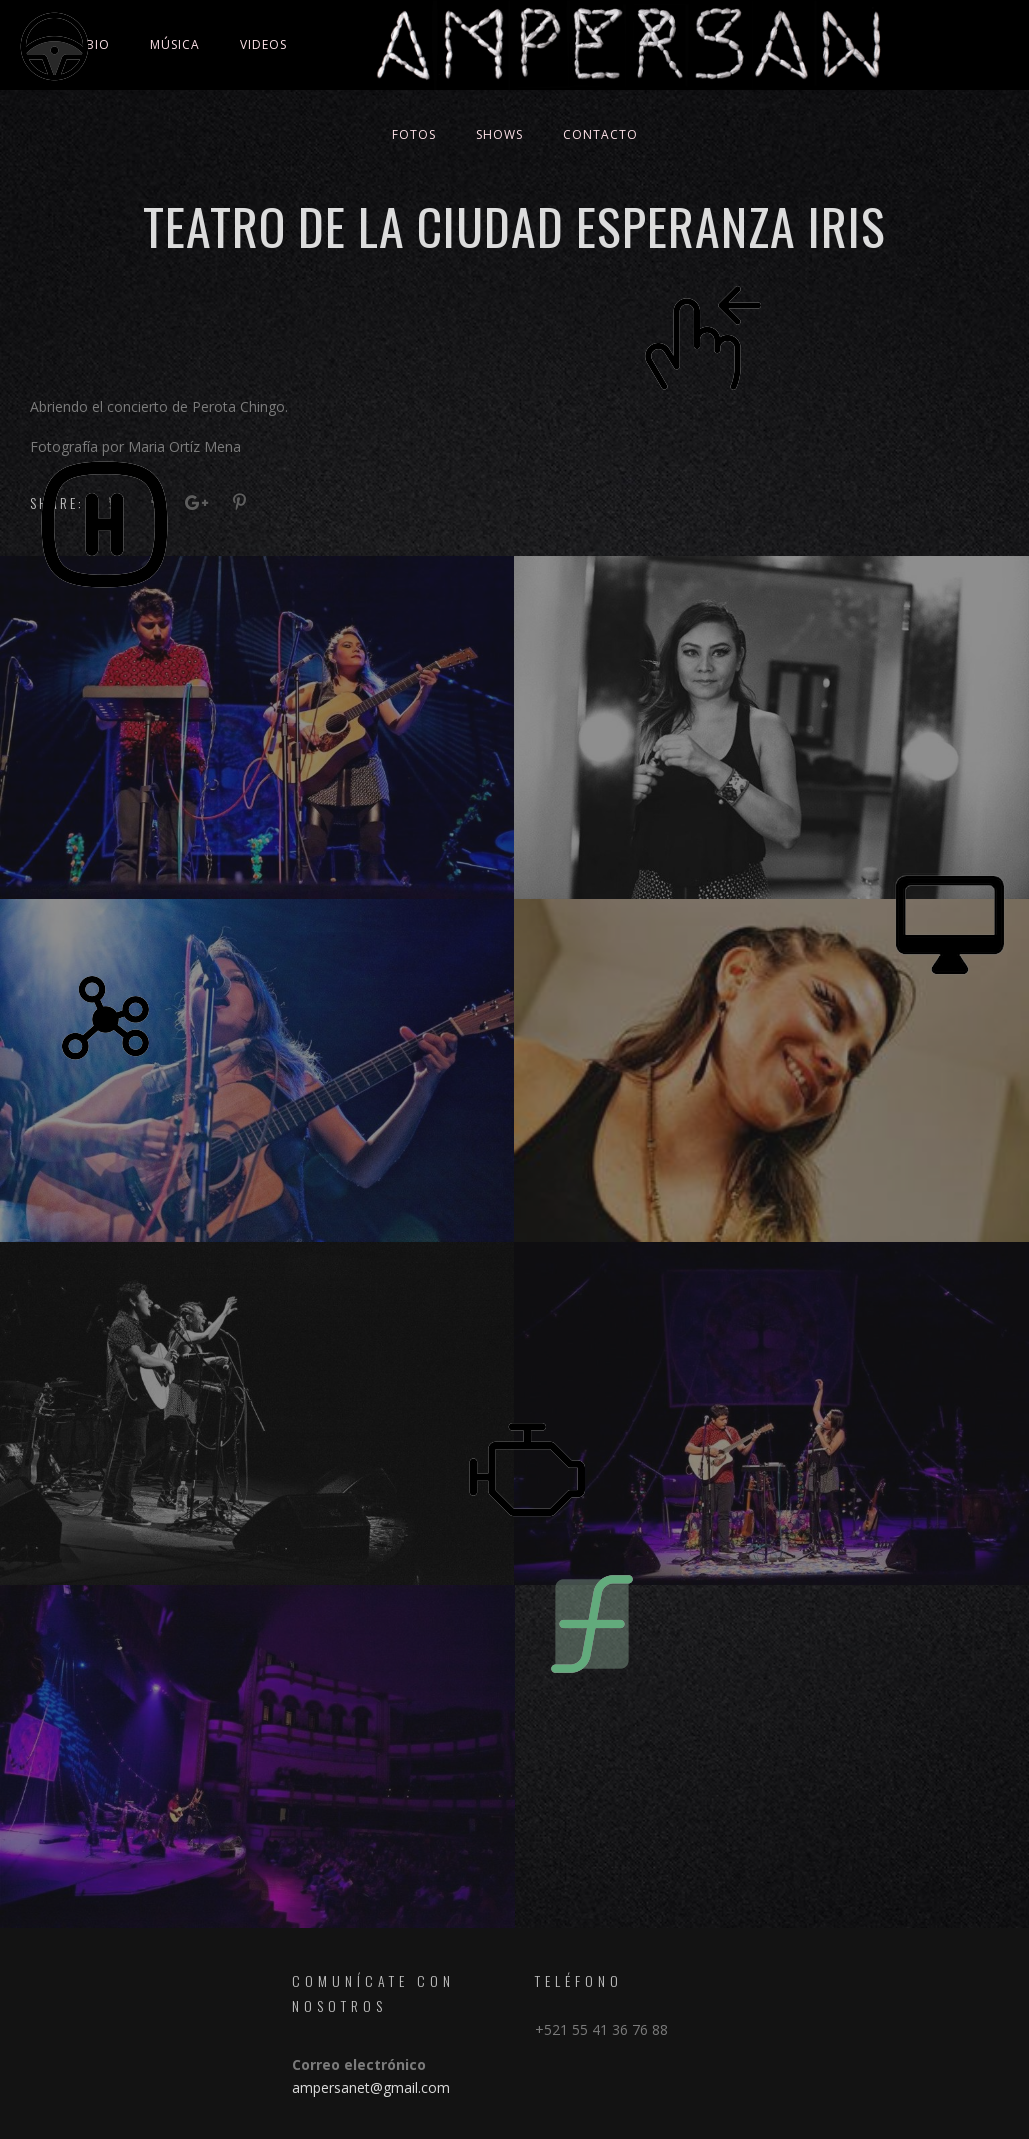 The height and width of the screenshot is (2139, 1029). Describe the element at coordinates (54, 46) in the screenshot. I see `access driving or navigation mode` at that location.